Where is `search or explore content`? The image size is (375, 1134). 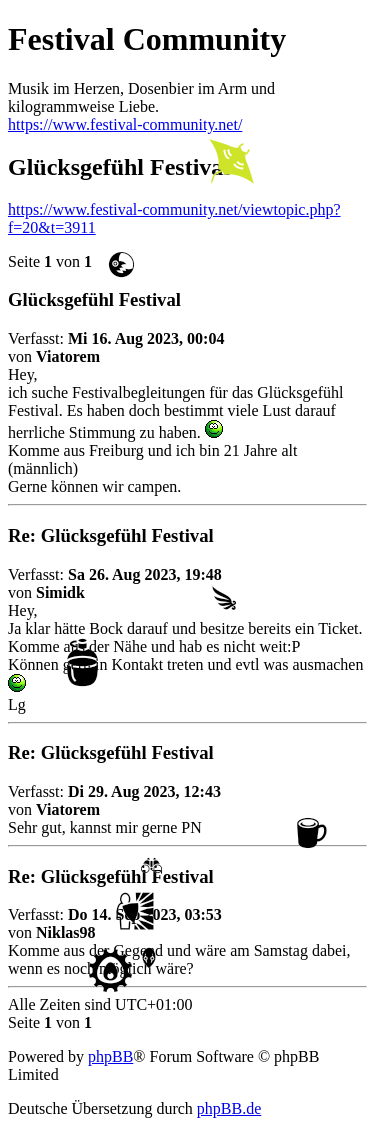 search or explore content is located at coordinates (151, 865).